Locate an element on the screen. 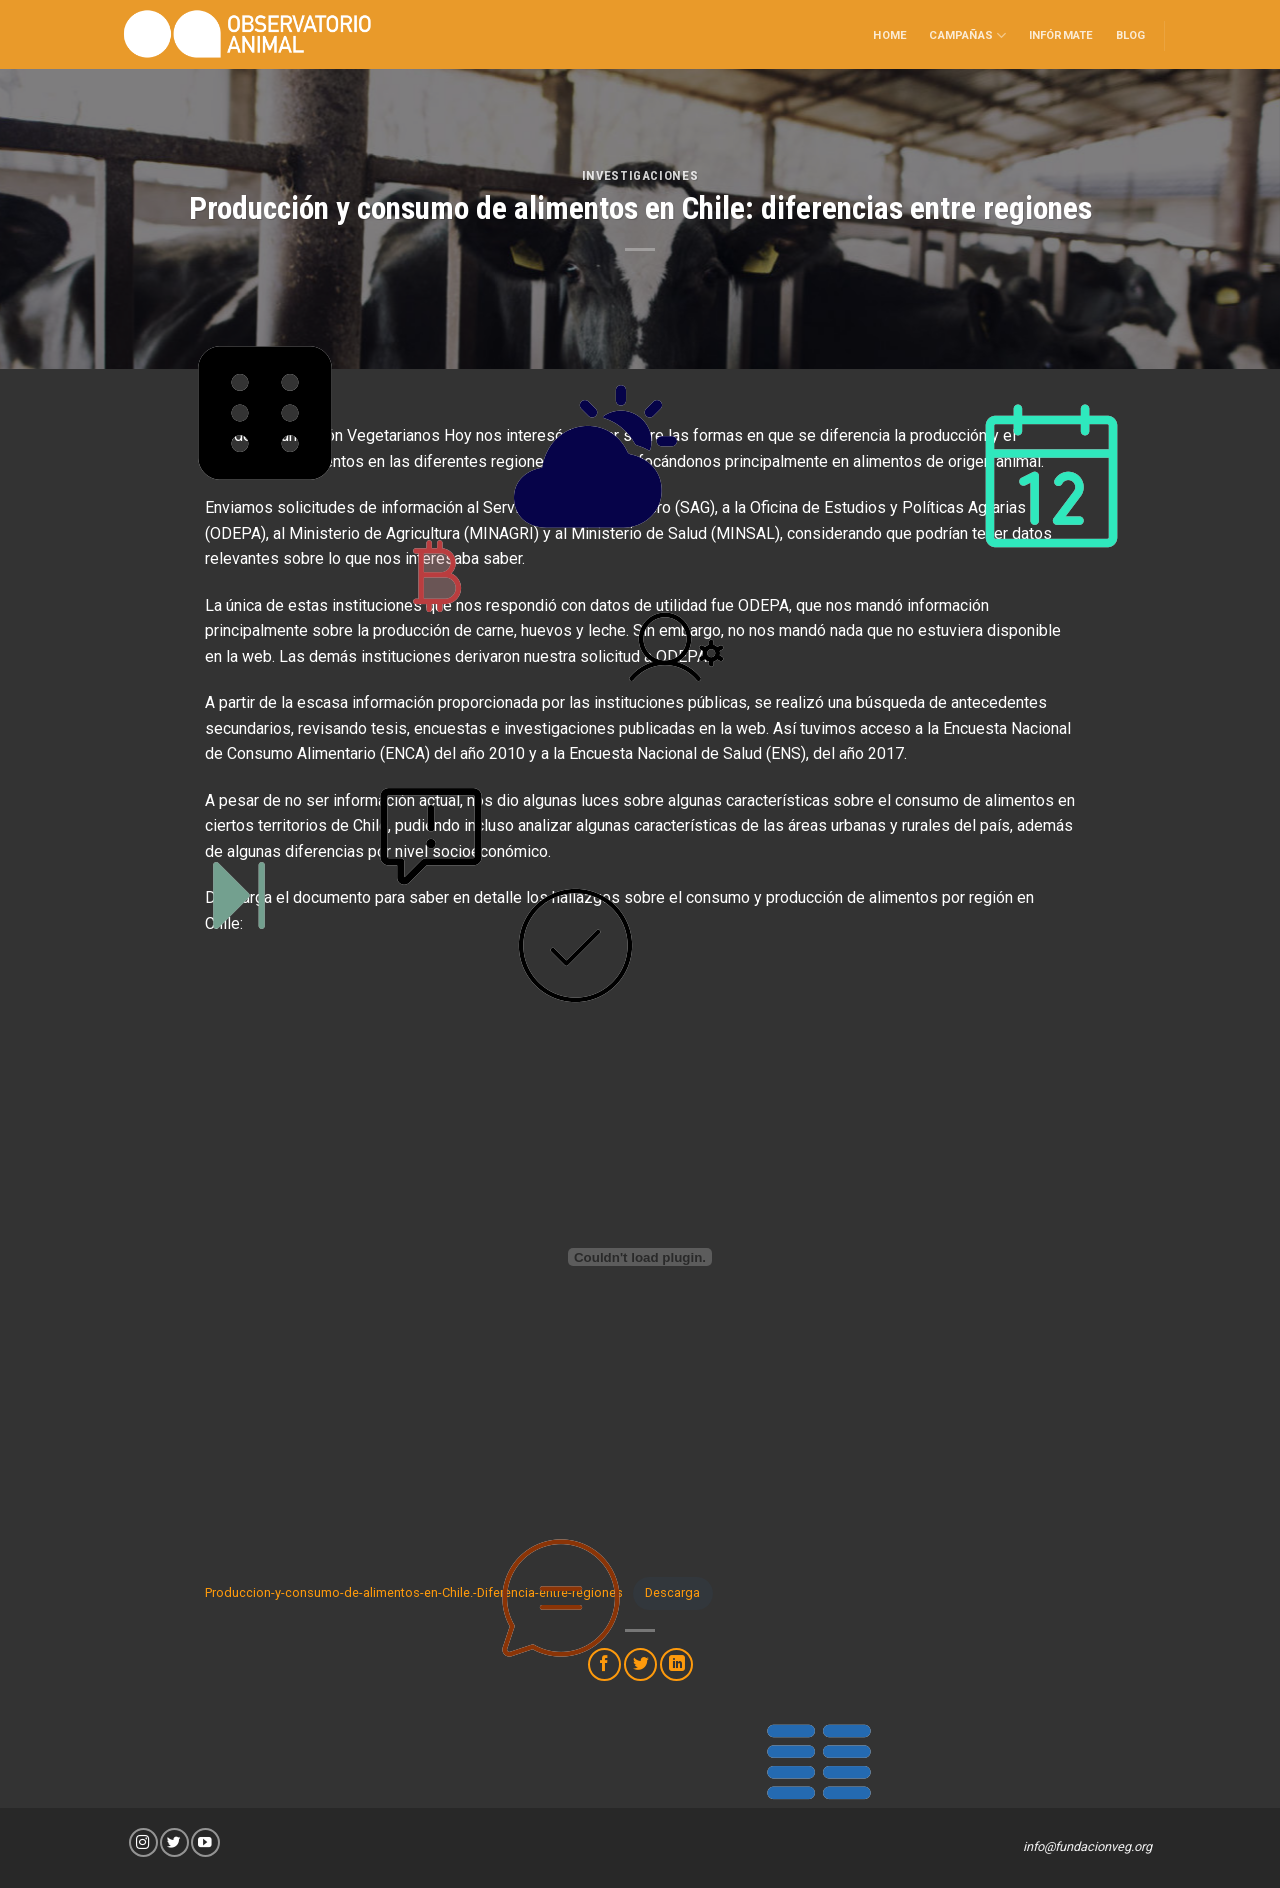 The height and width of the screenshot is (1888, 1280). switch to multi-column text layout is located at coordinates (819, 1764).